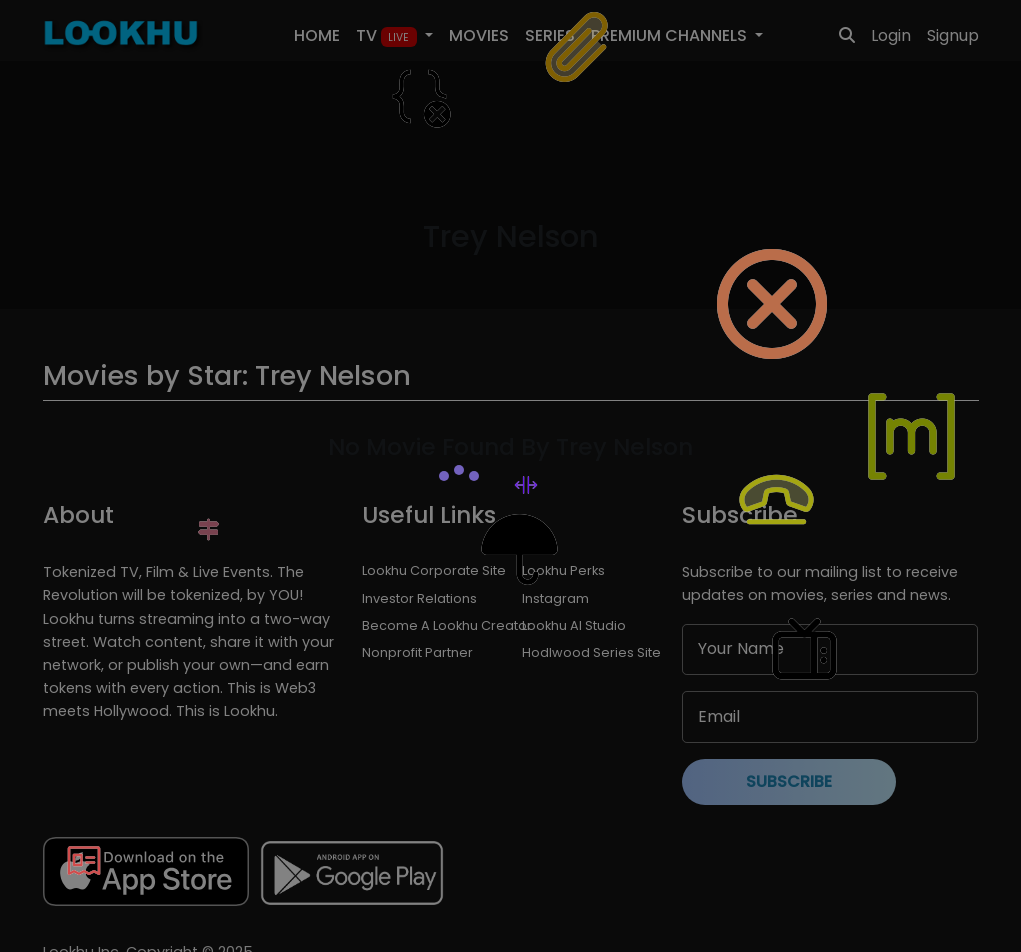 The image size is (1021, 952). Describe the element at coordinates (776, 499) in the screenshot. I see `end or hang up a call` at that location.